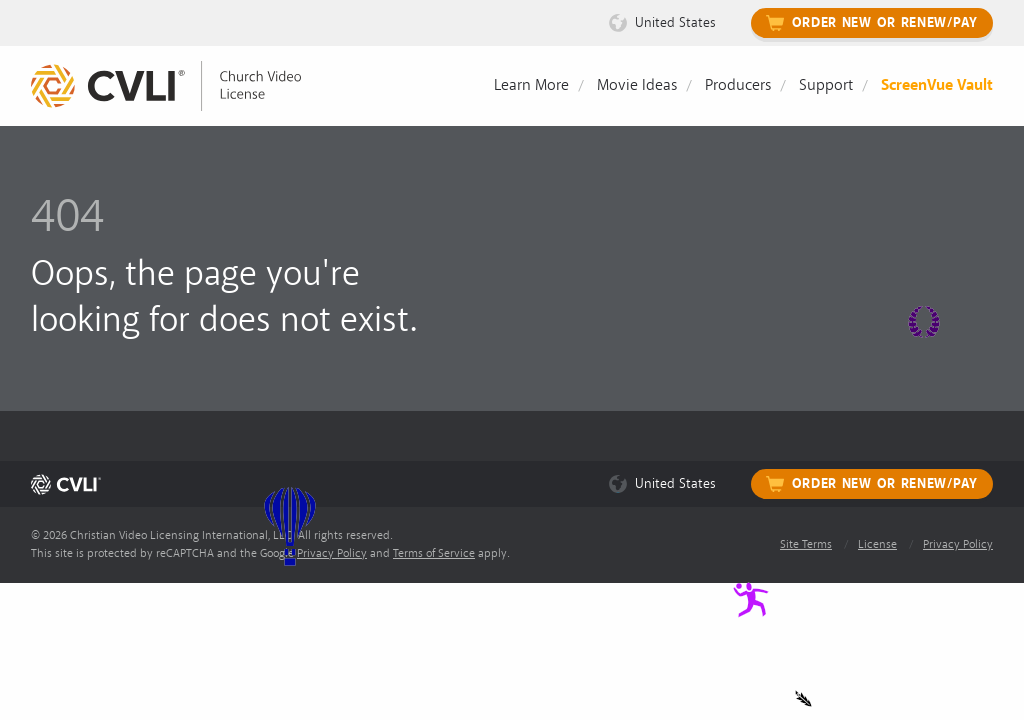 This screenshot has width=1024, height=720. What do you see at coordinates (290, 526) in the screenshot?
I see `access travel or adventure features` at bounding box center [290, 526].